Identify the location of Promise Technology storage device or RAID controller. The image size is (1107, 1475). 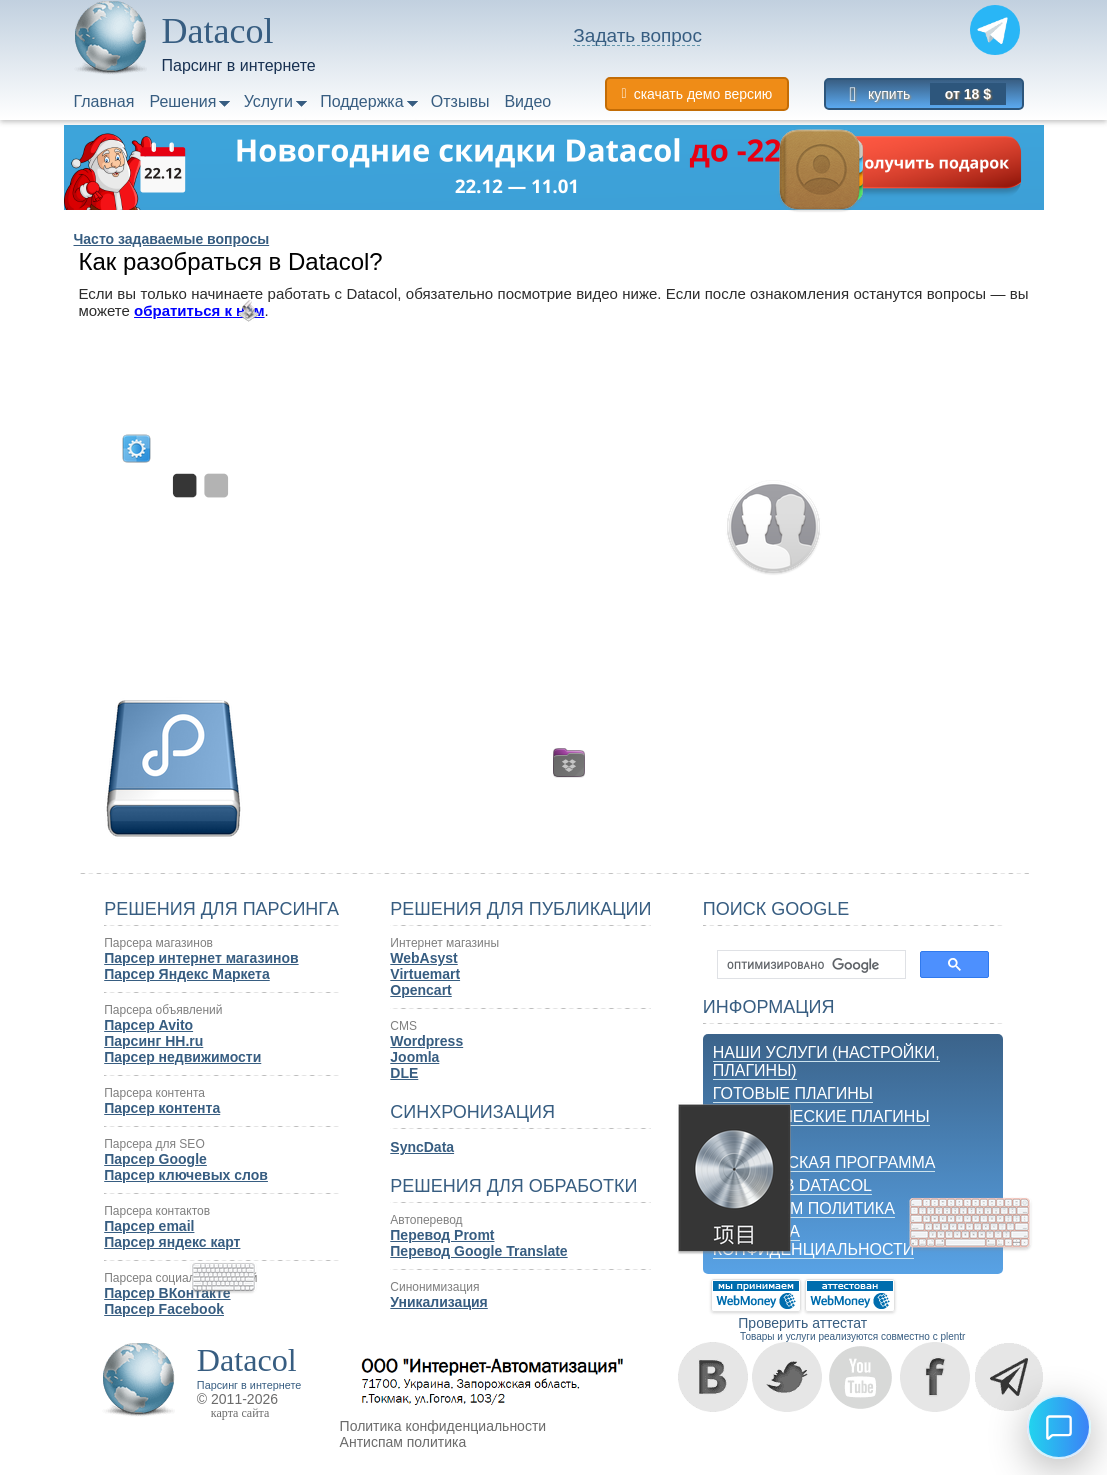
(173, 772).